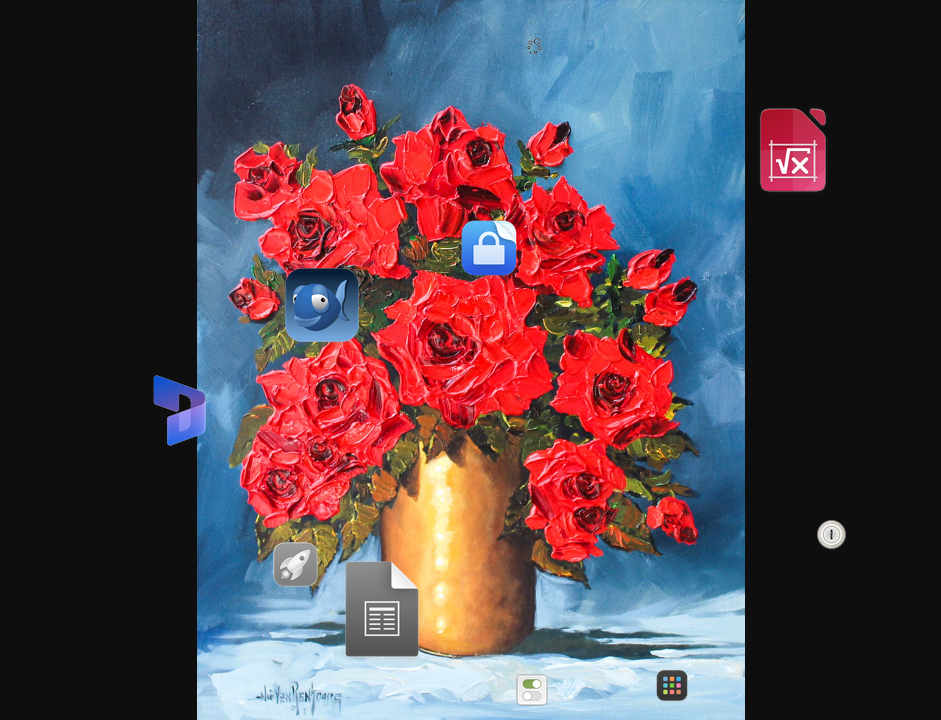  Describe the element at coordinates (793, 150) in the screenshot. I see `open LibreOffice Math formula editor` at that location.